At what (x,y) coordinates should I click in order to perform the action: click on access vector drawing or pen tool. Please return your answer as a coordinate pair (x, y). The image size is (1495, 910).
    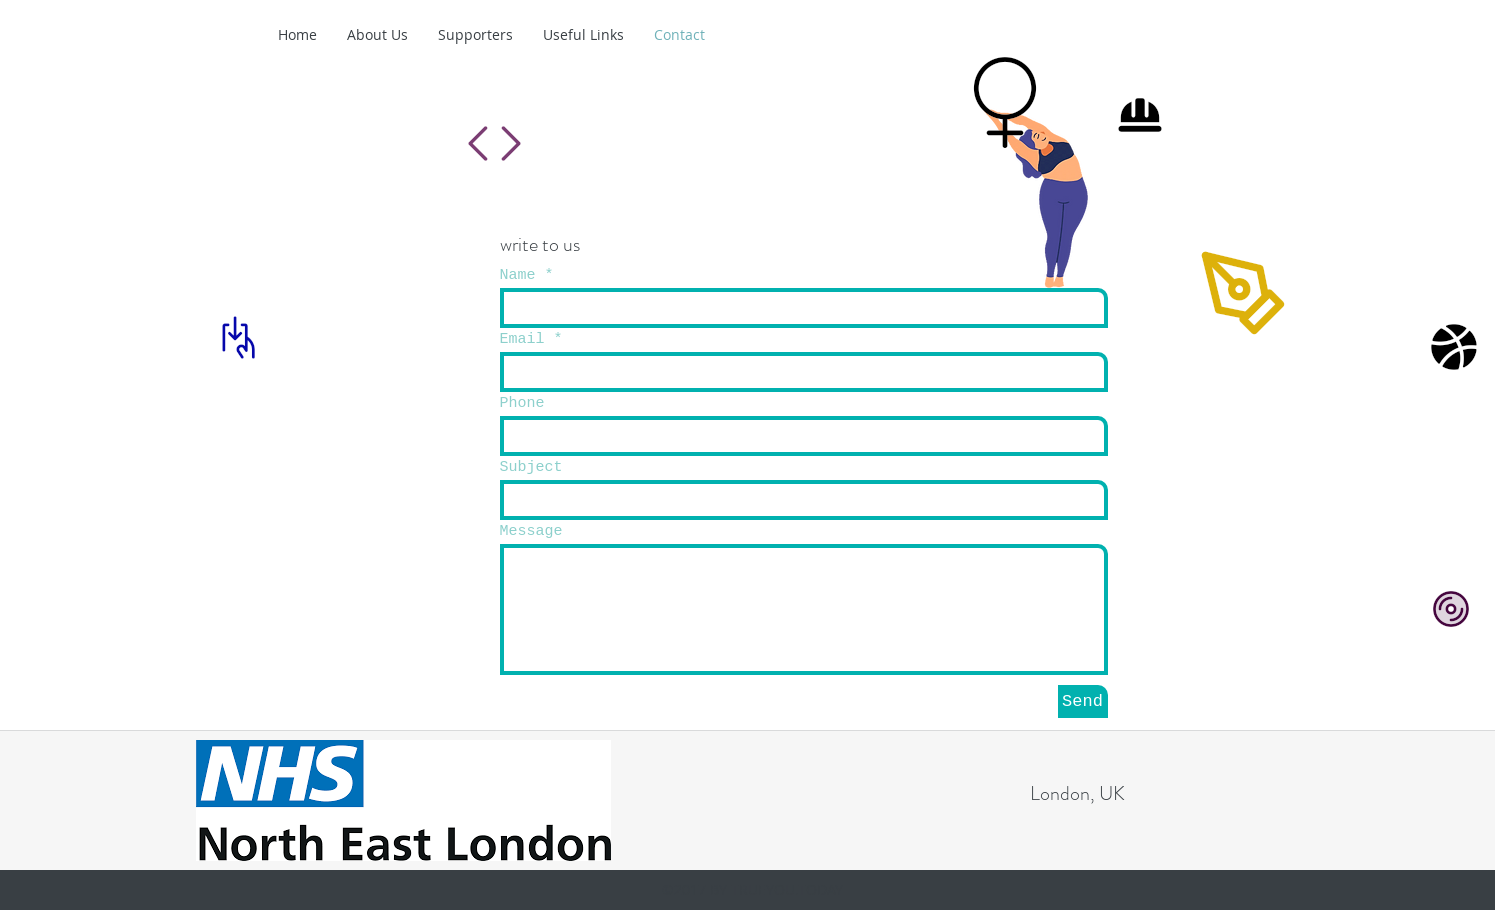
    Looking at the image, I should click on (1243, 293).